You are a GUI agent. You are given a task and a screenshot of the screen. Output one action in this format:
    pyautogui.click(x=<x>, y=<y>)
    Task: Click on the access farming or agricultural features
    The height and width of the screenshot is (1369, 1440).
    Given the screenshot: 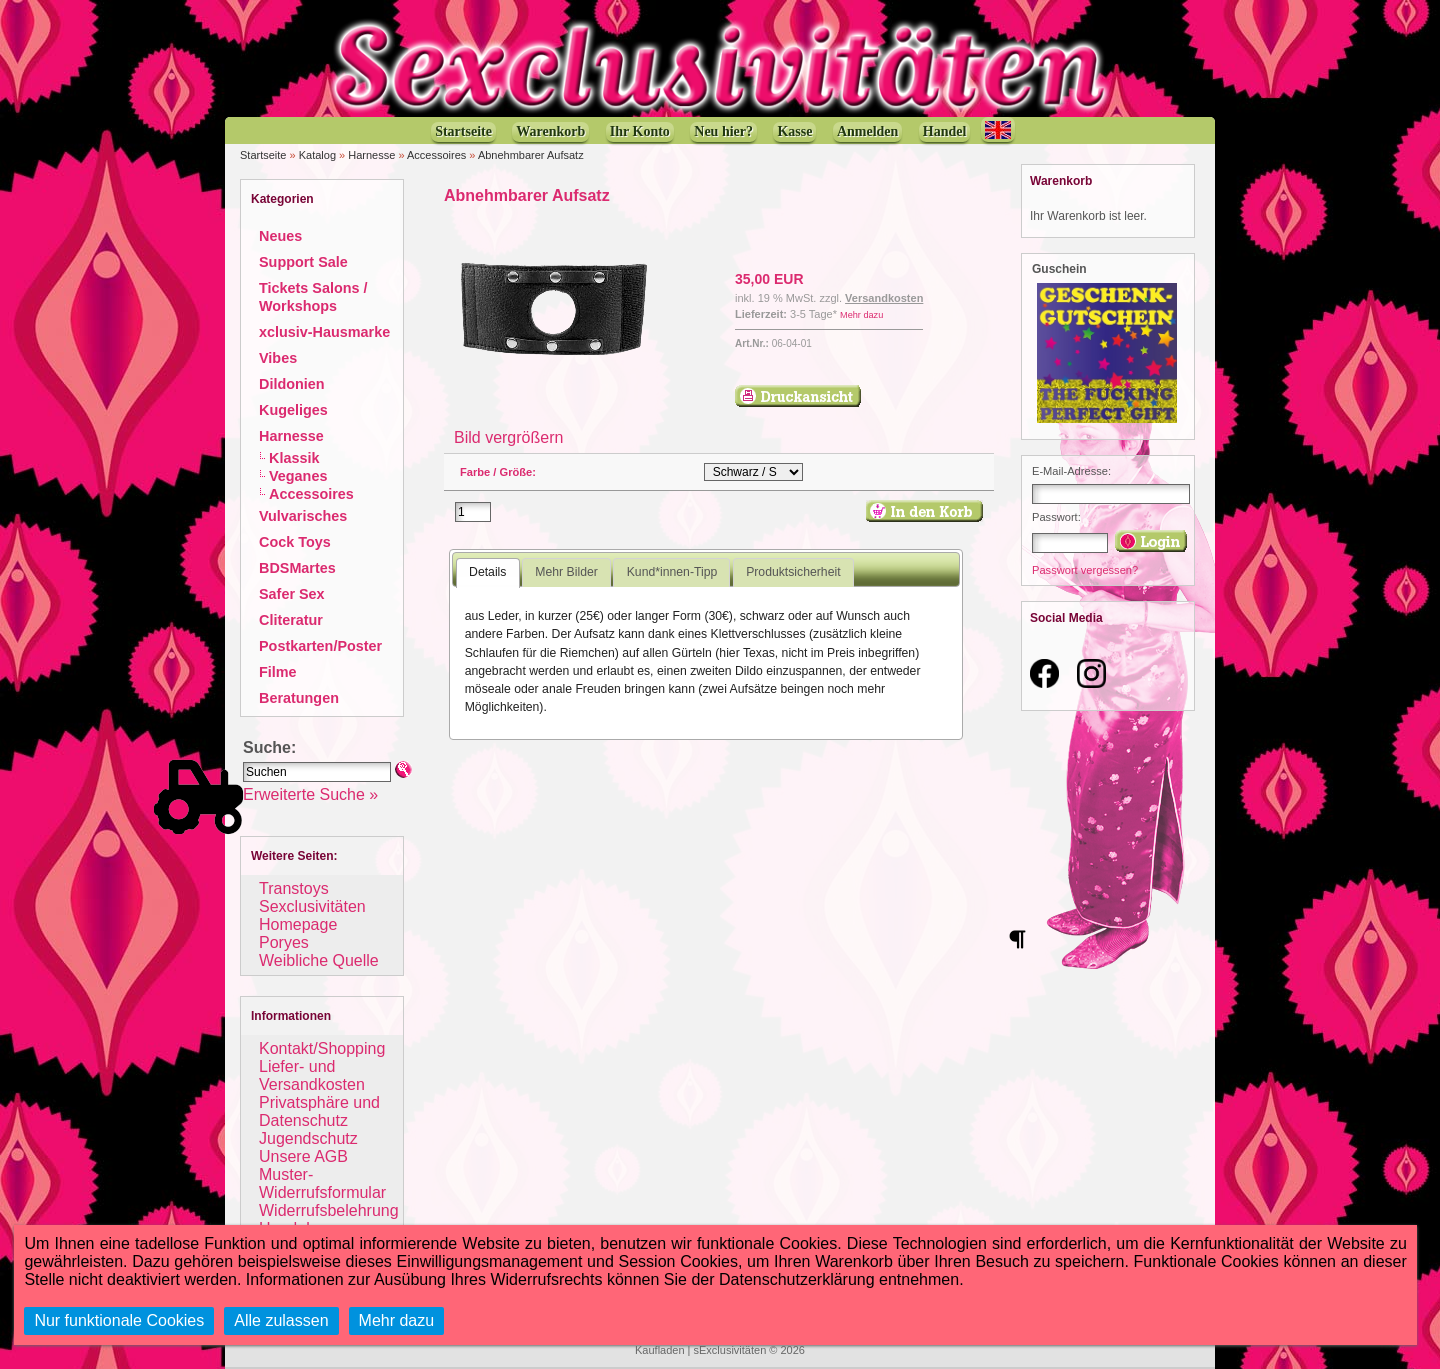 What is the action you would take?
    pyautogui.click(x=198, y=794)
    